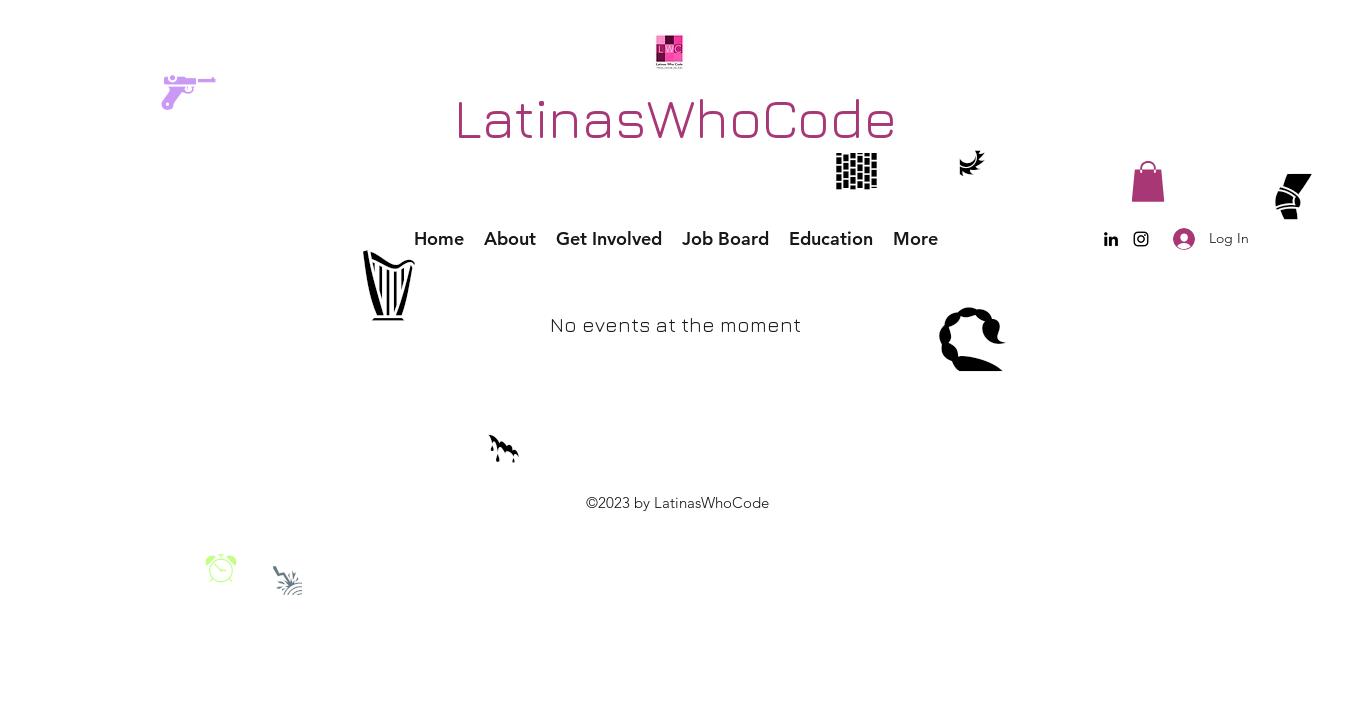  What do you see at coordinates (856, 170) in the screenshot?
I see `view half-year calendar overview` at bounding box center [856, 170].